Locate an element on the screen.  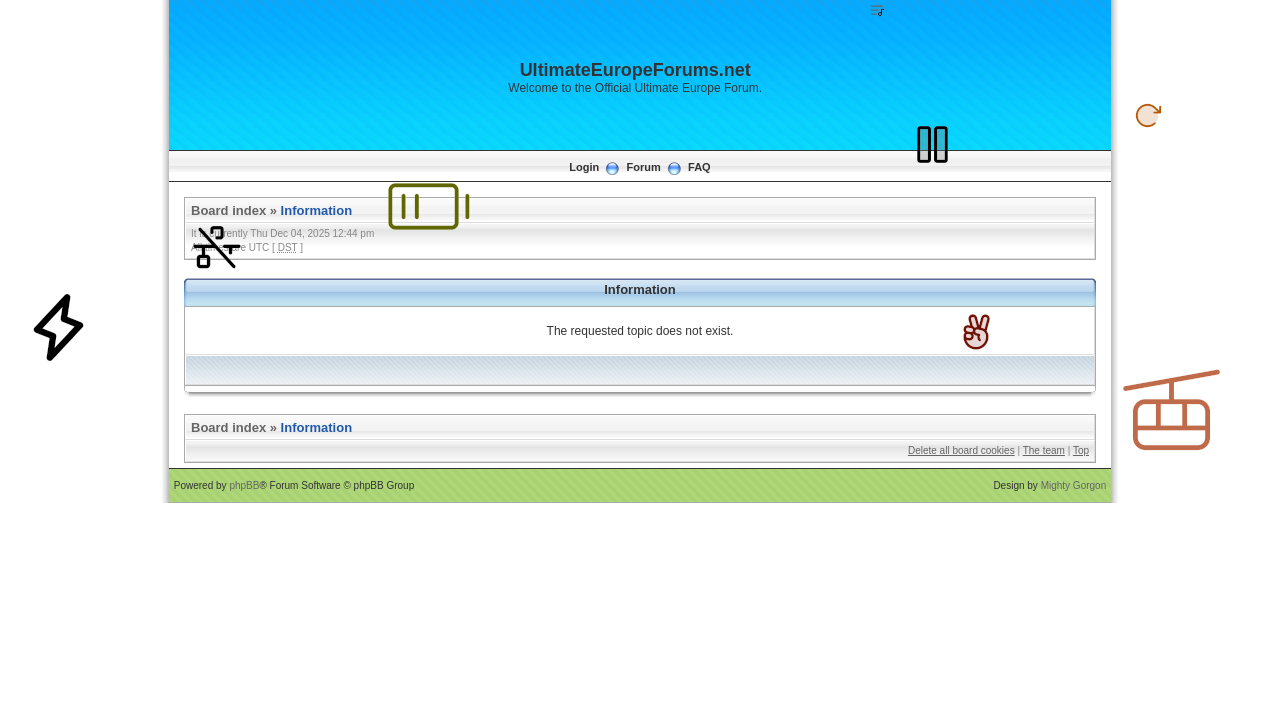
switch to column layout view is located at coordinates (932, 144).